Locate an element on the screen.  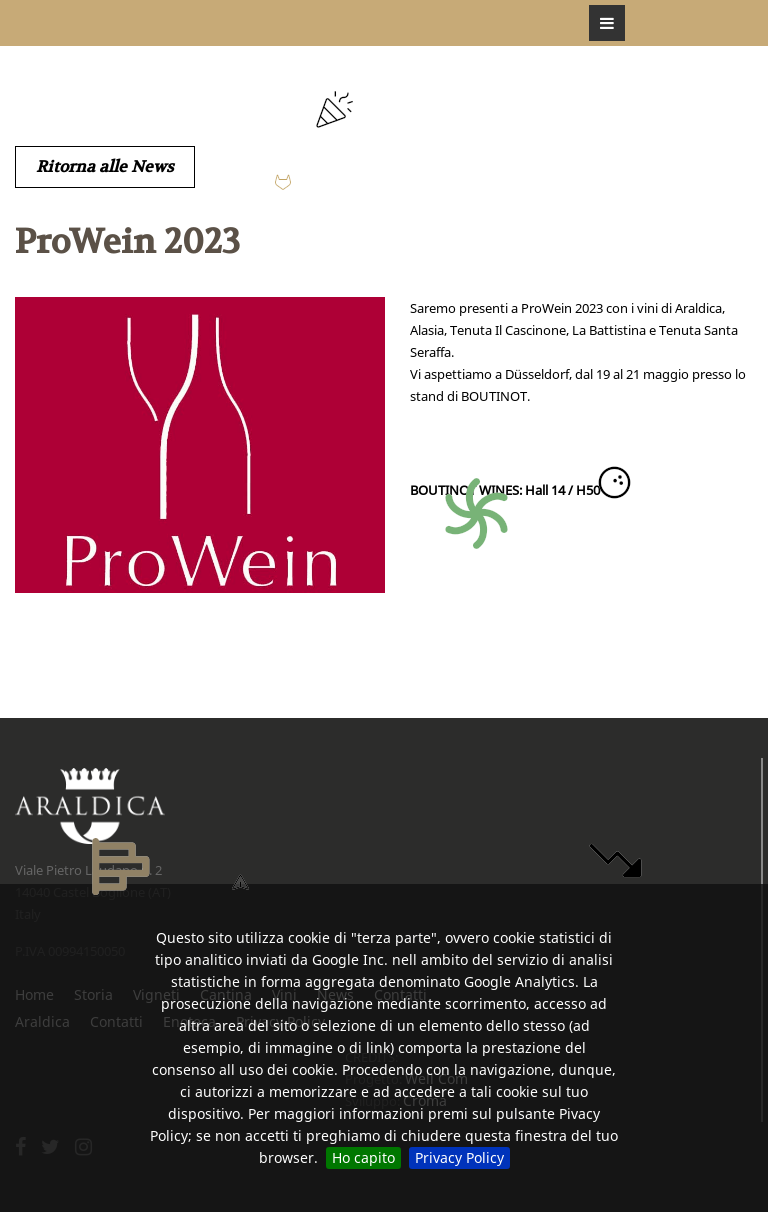
send a message is located at coordinates (240, 882).